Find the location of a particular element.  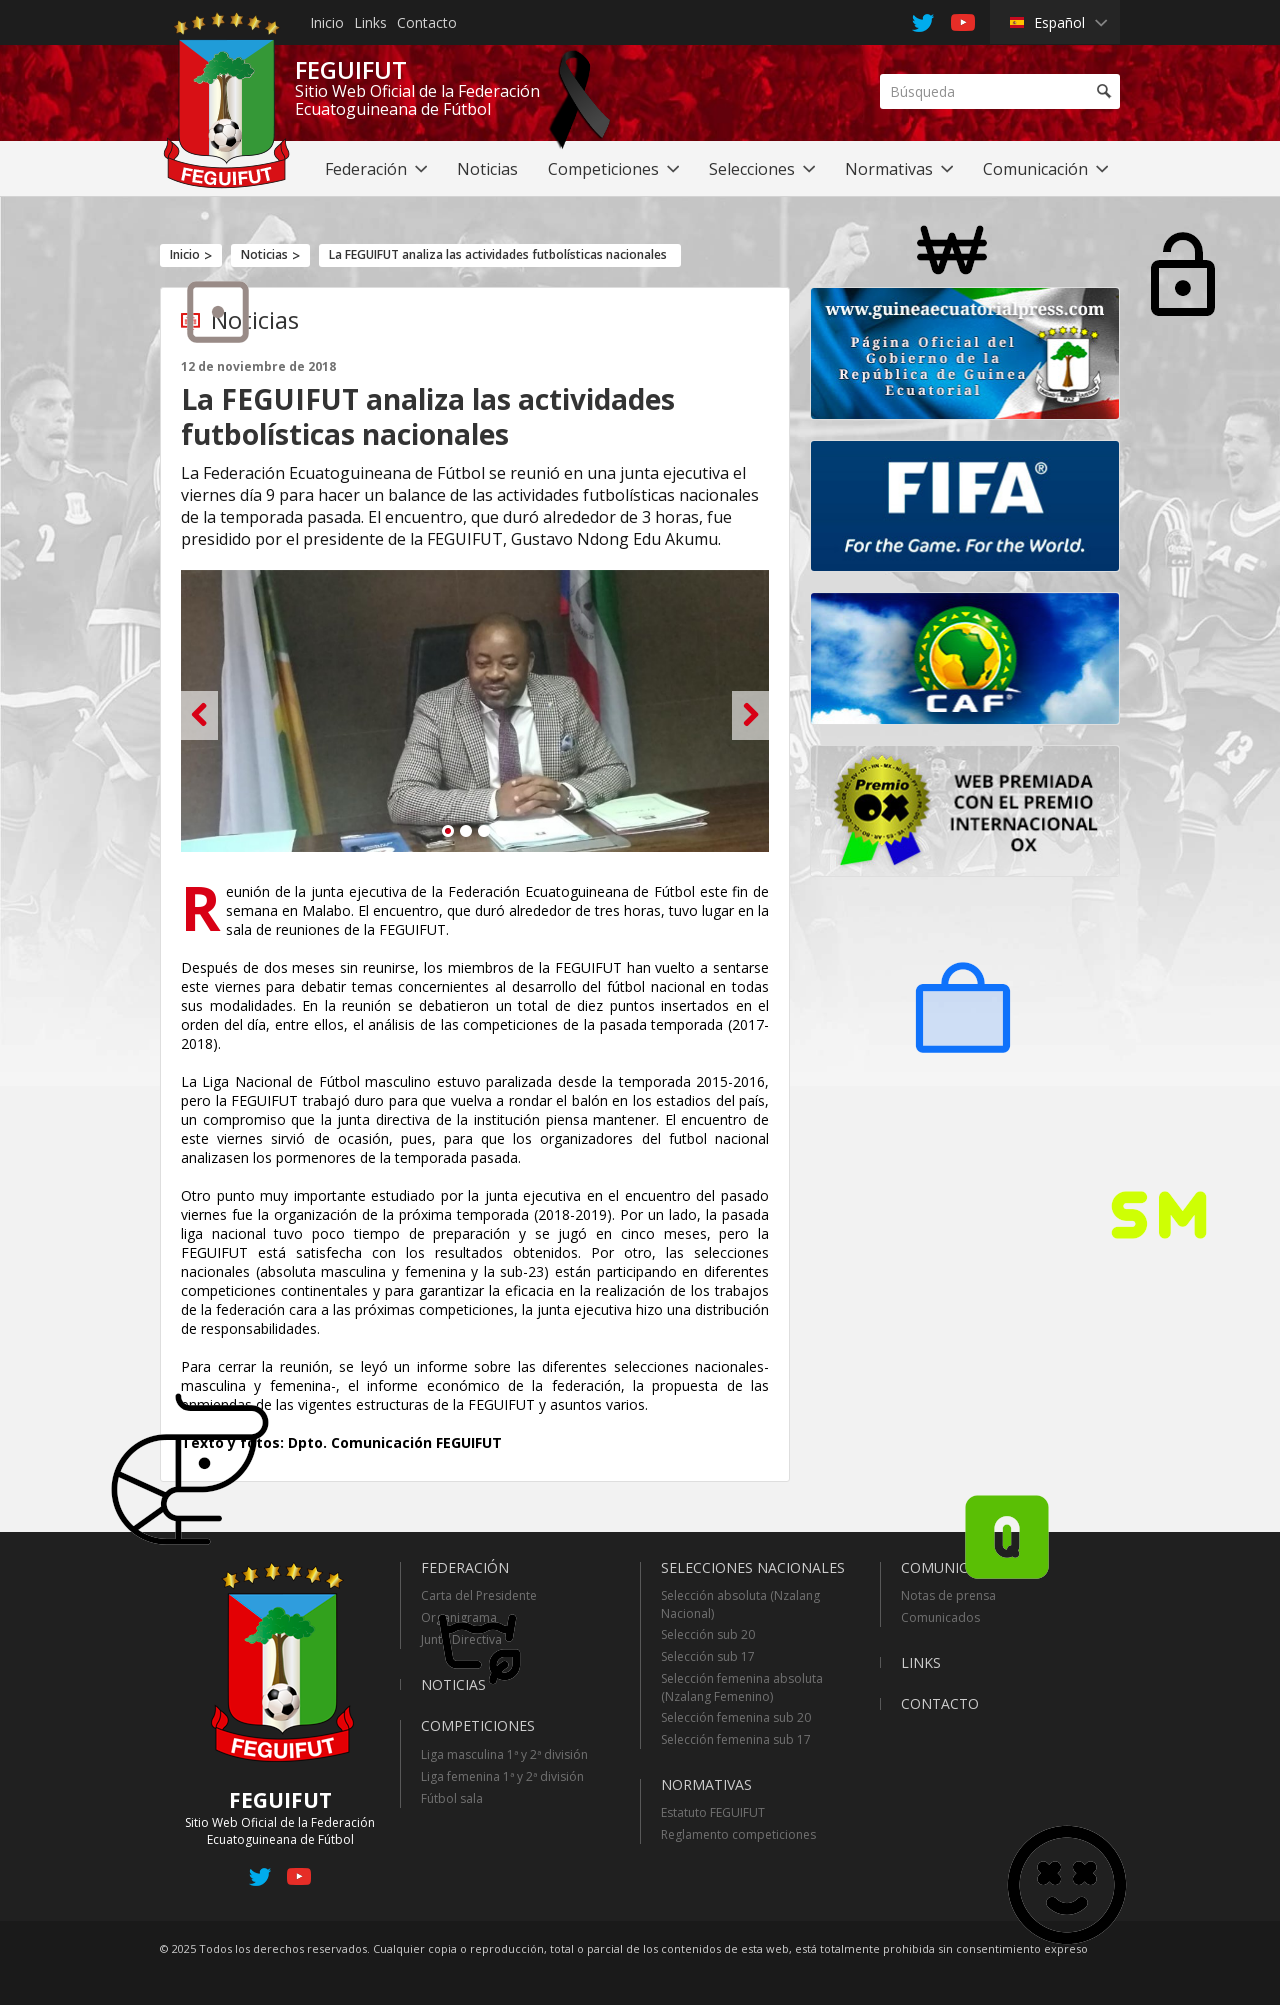

view your shopping bag is located at coordinates (963, 1013).